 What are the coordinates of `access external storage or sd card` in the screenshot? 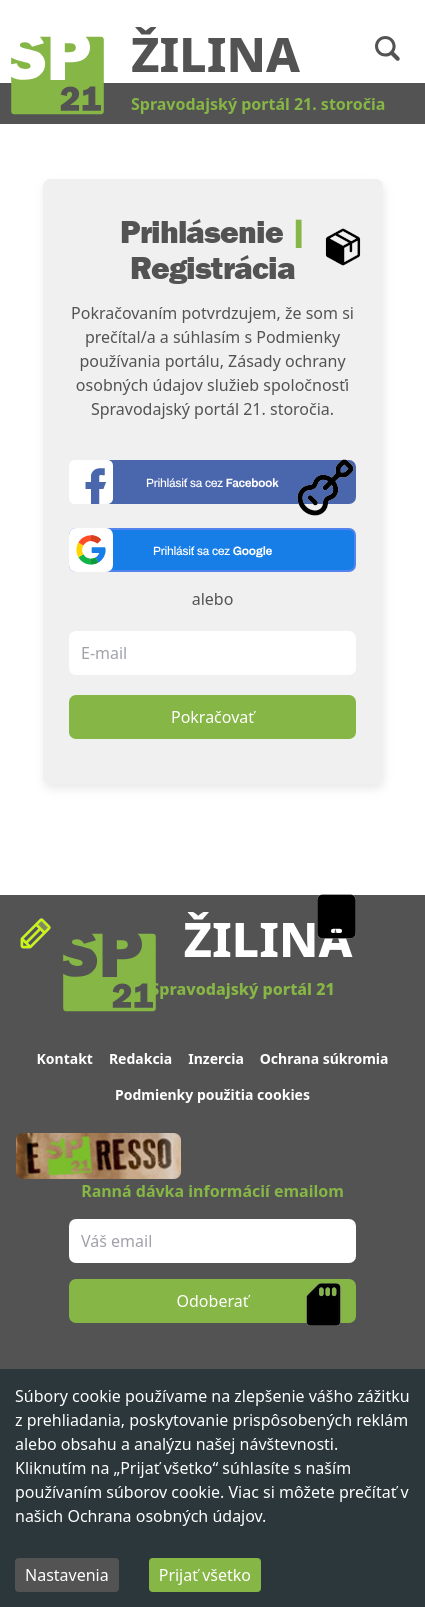 It's located at (323, 1304).